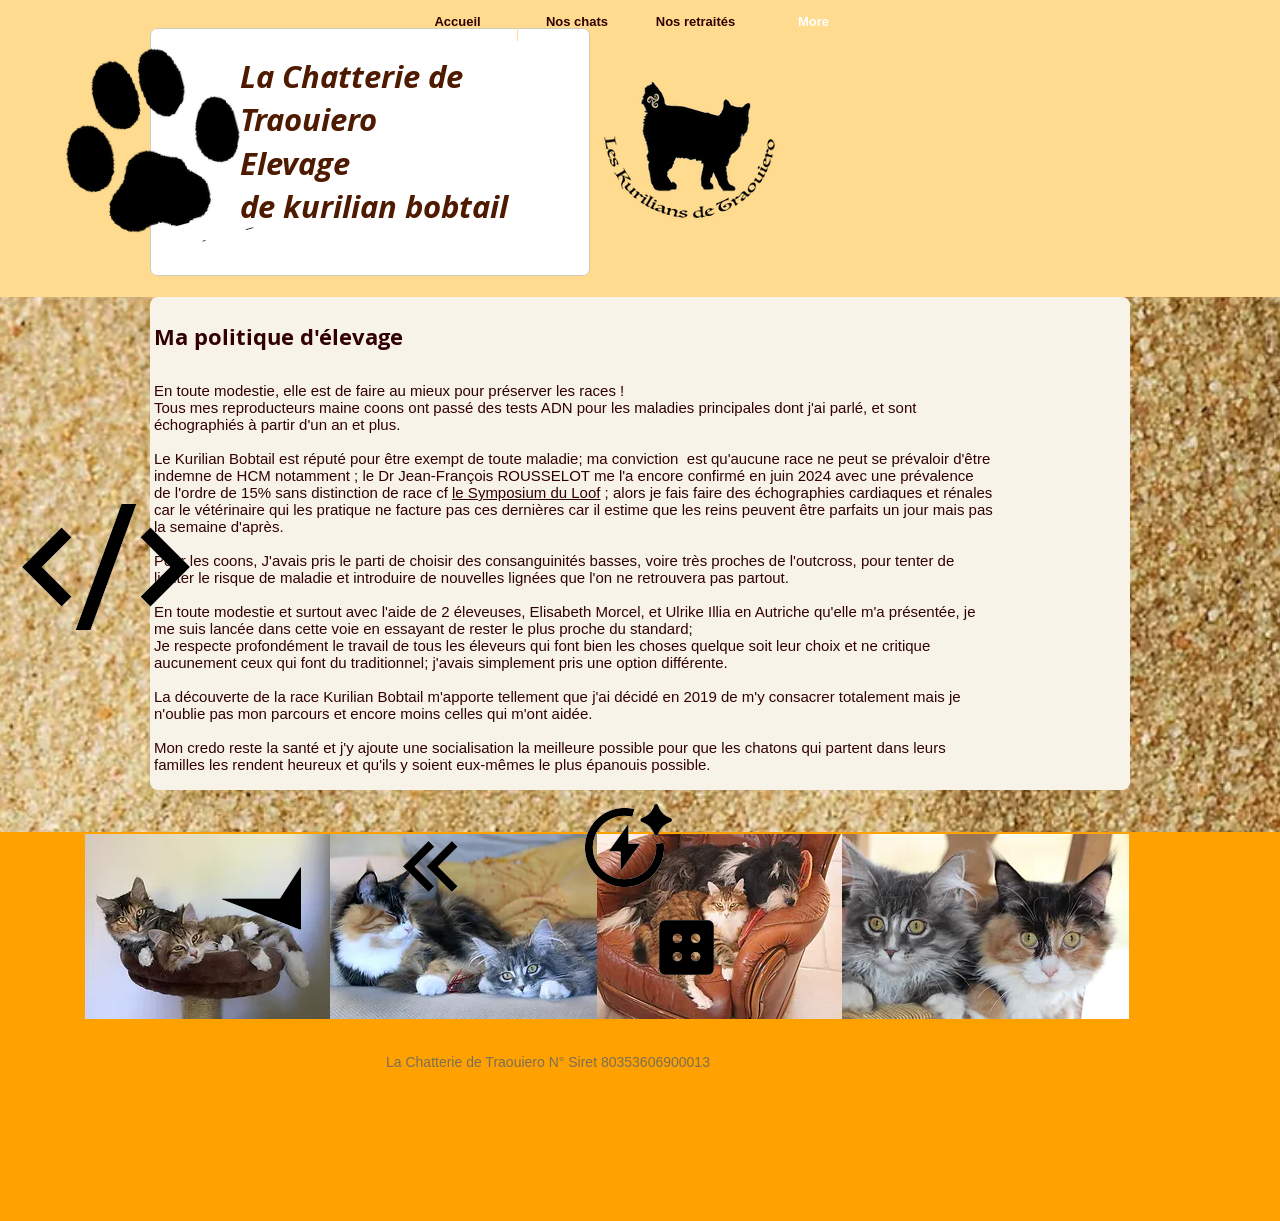  What do you see at coordinates (106, 567) in the screenshot?
I see `view or edit source code` at bounding box center [106, 567].